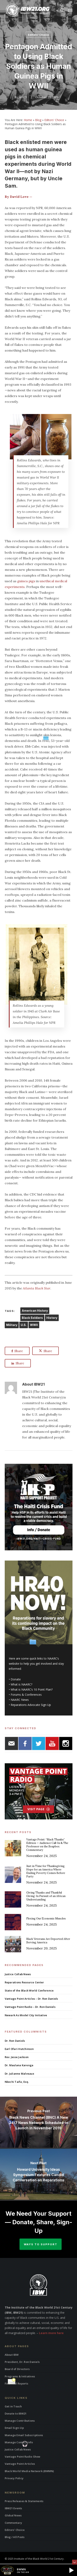 This screenshot has height=2576, width=77. Describe the element at coordinates (25, 2444) in the screenshot. I see `bluetooth headphones connected` at that location.